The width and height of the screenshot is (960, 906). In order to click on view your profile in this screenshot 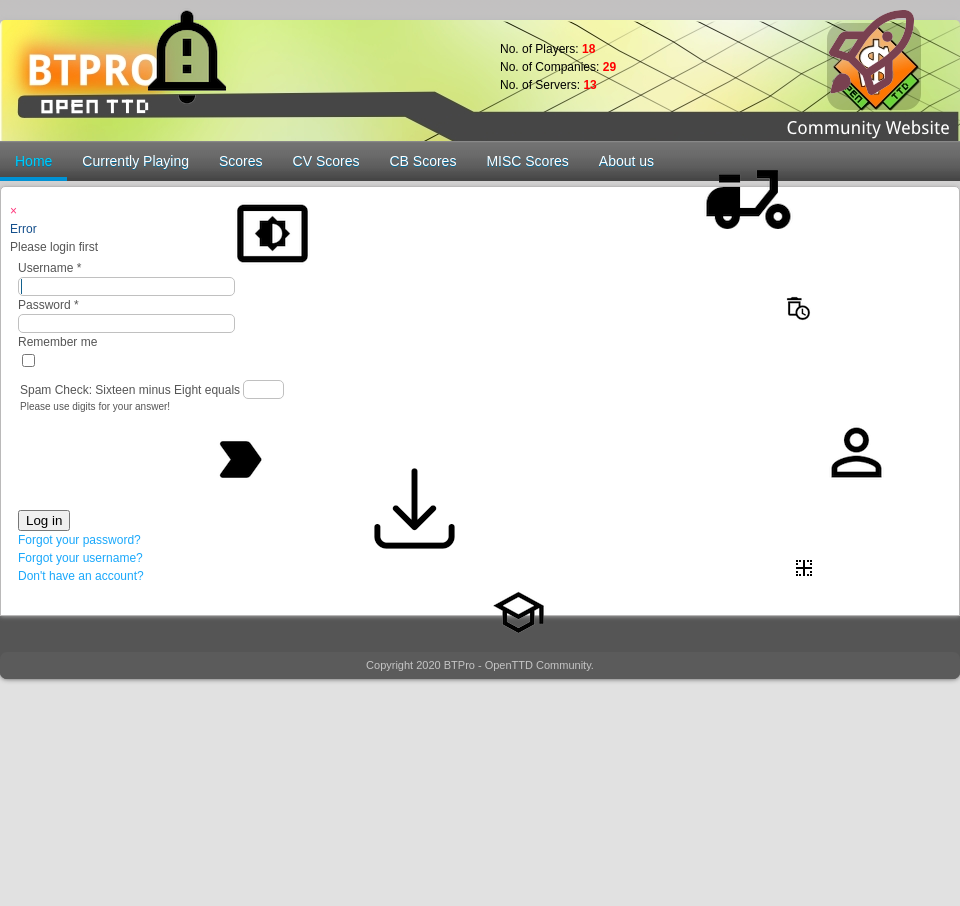, I will do `click(856, 452)`.